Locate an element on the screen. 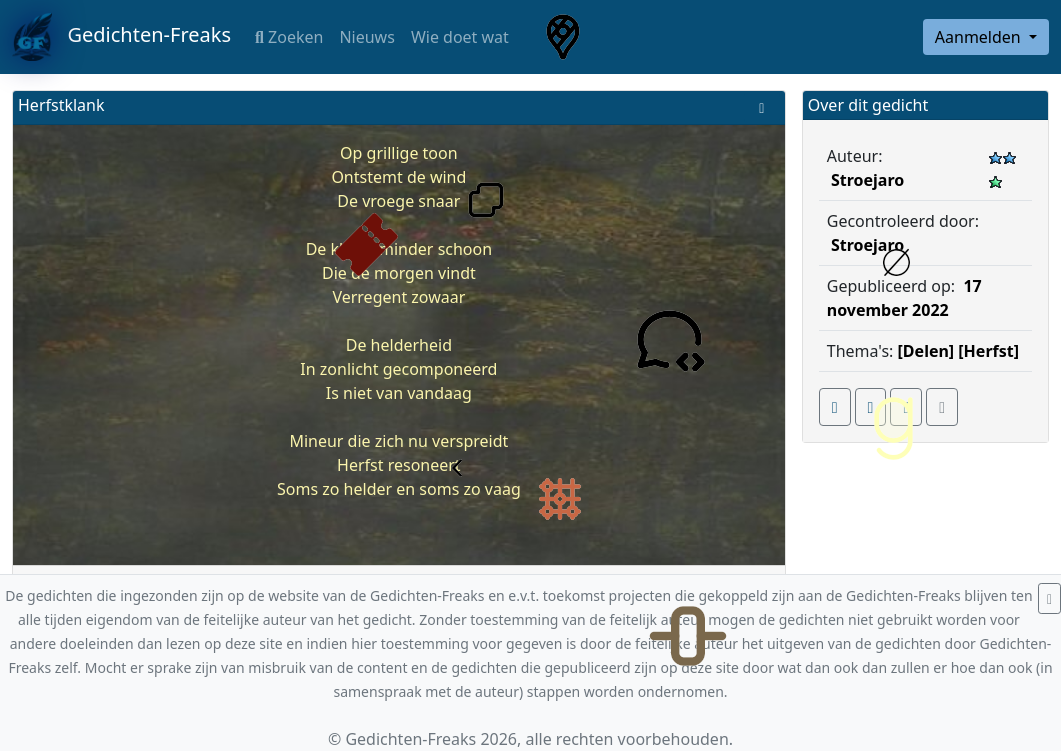  align selected element to vertical center is located at coordinates (688, 636).